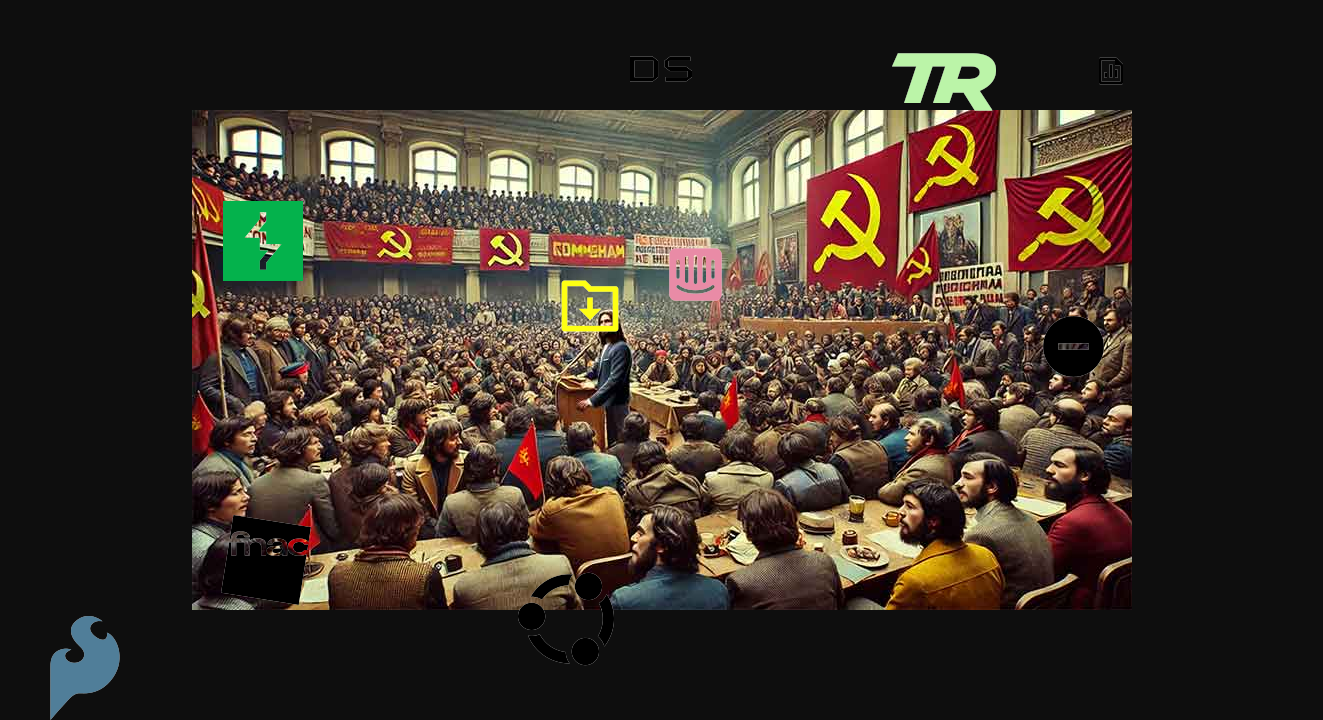  Describe the element at coordinates (85, 668) in the screenshot. I see `visit sparkfun electronics website` at that location.